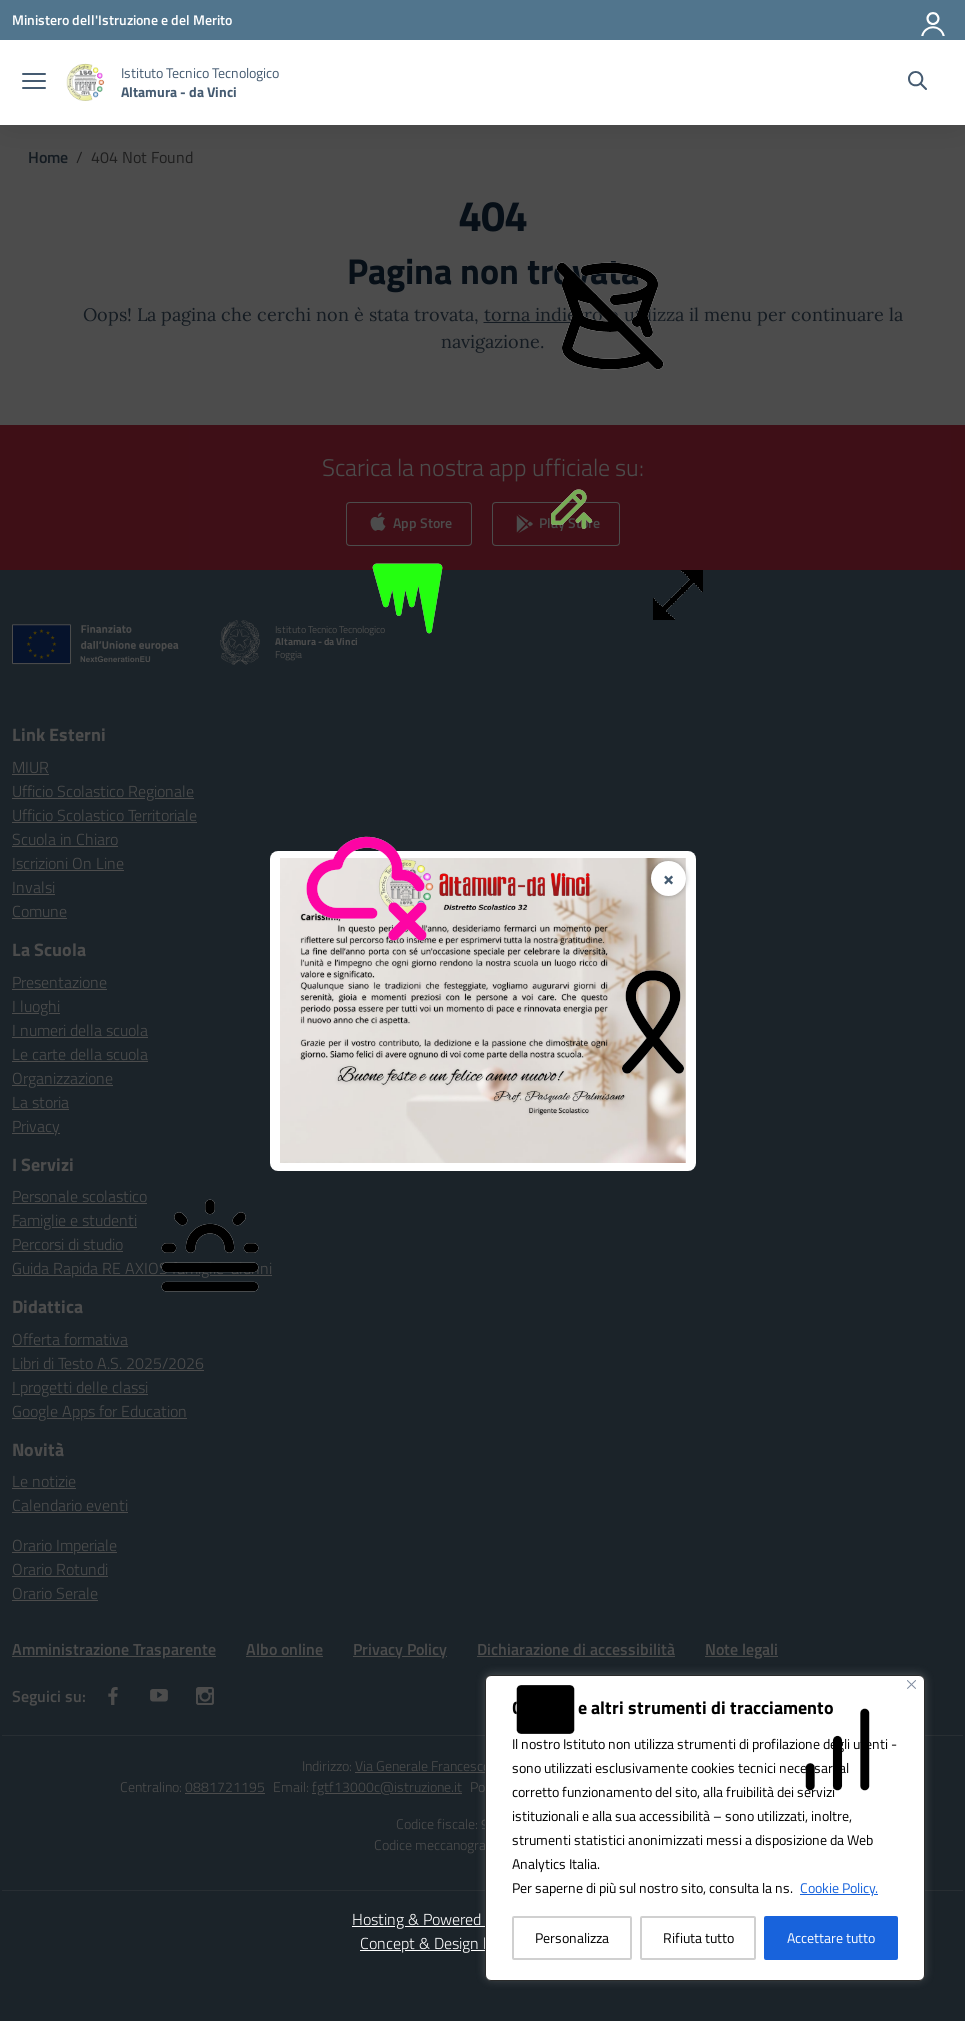 The width and height of the screenshot is (965, 2021). What do you see at coordinates (610, 316) in the screenshot?
I see `diabolo juggling mode disabled` at bounding box center [610, 316].